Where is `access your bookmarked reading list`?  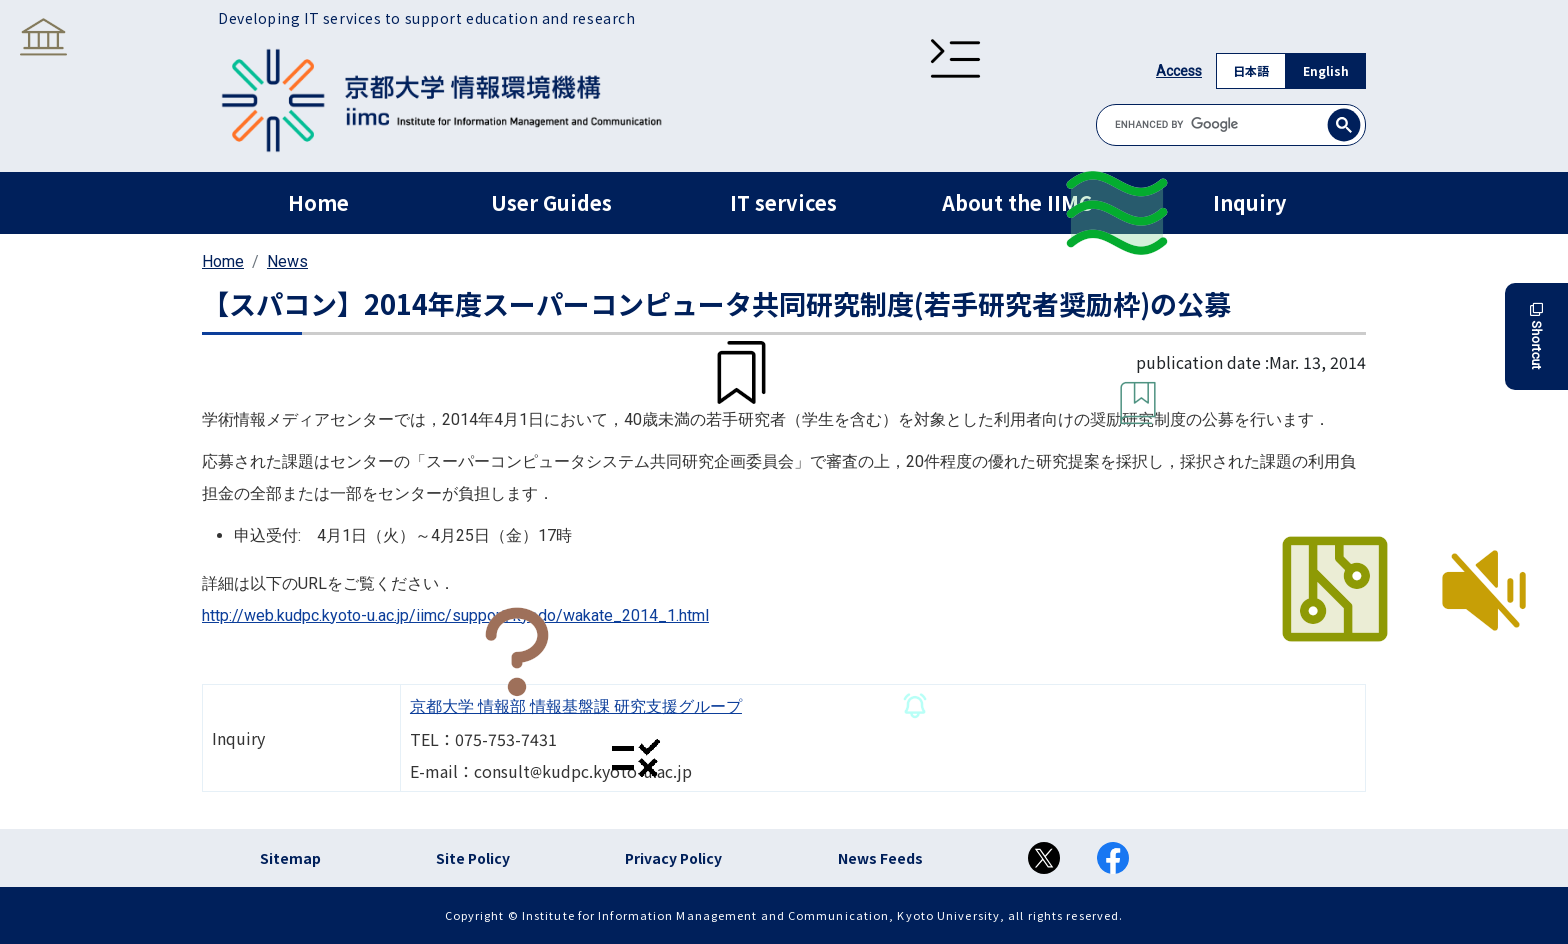 access your bookmarked reading list is located at coordinates (1138, 403).